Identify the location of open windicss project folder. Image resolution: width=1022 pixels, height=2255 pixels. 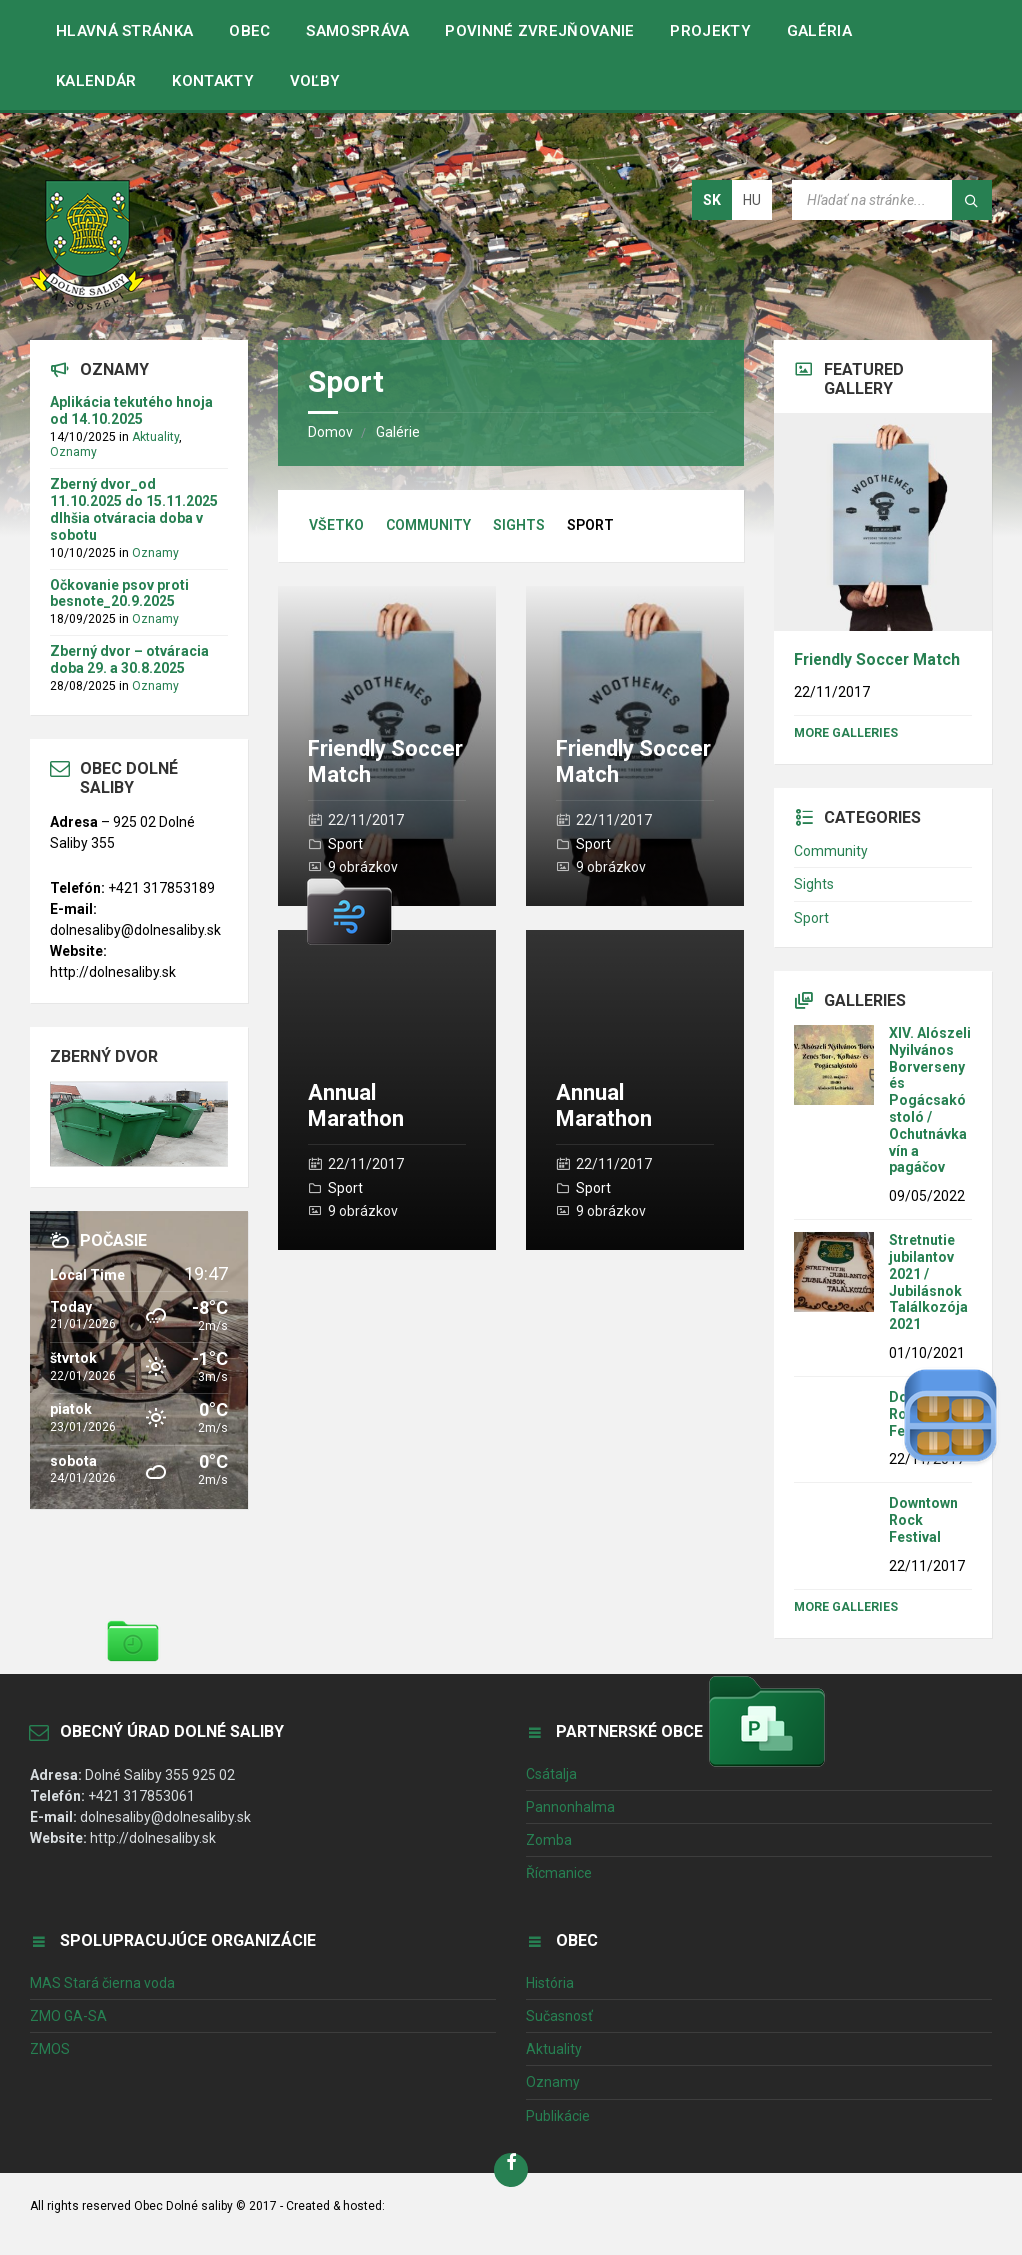
(349, 914).